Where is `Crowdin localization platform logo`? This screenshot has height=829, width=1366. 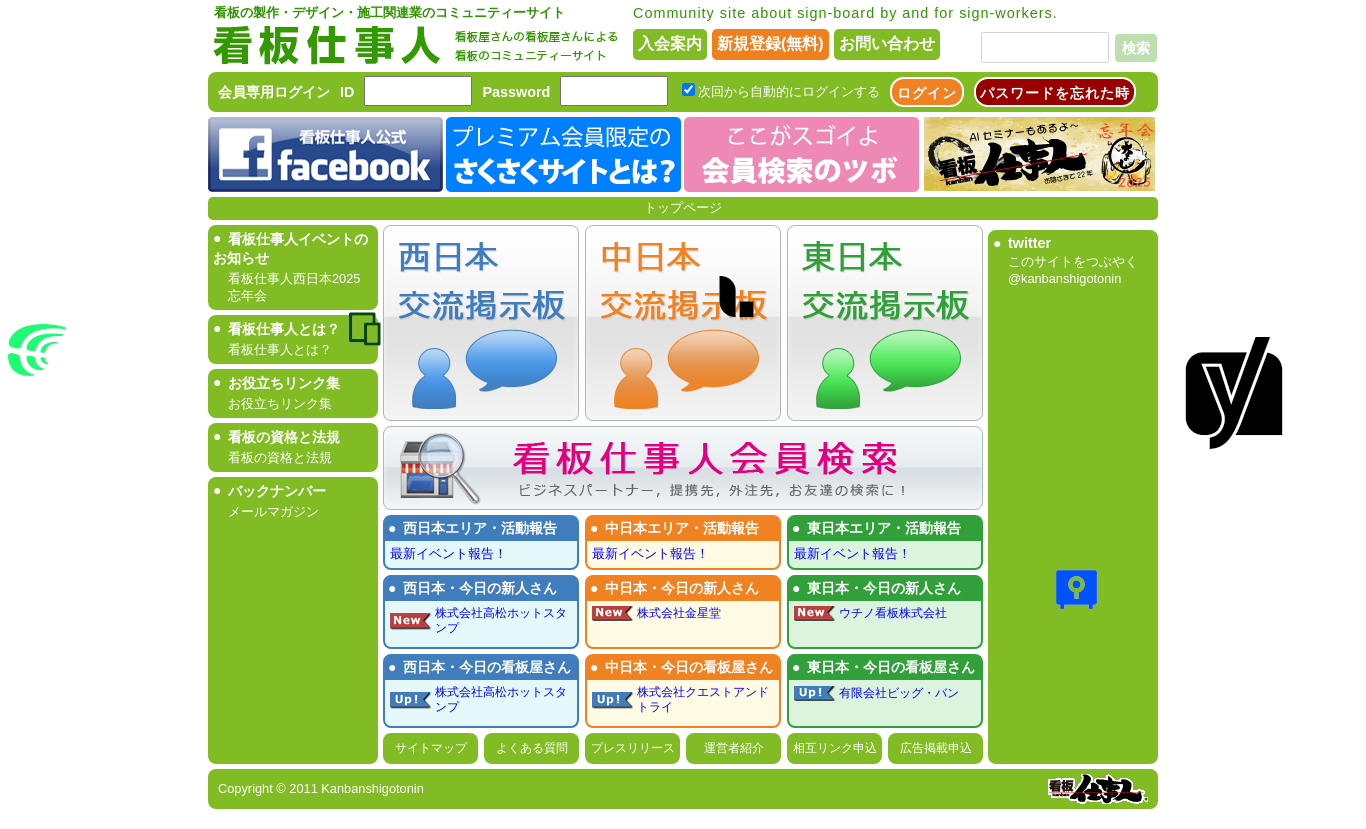 Crowdin localization platform logo is located at coordinates (37, 350).